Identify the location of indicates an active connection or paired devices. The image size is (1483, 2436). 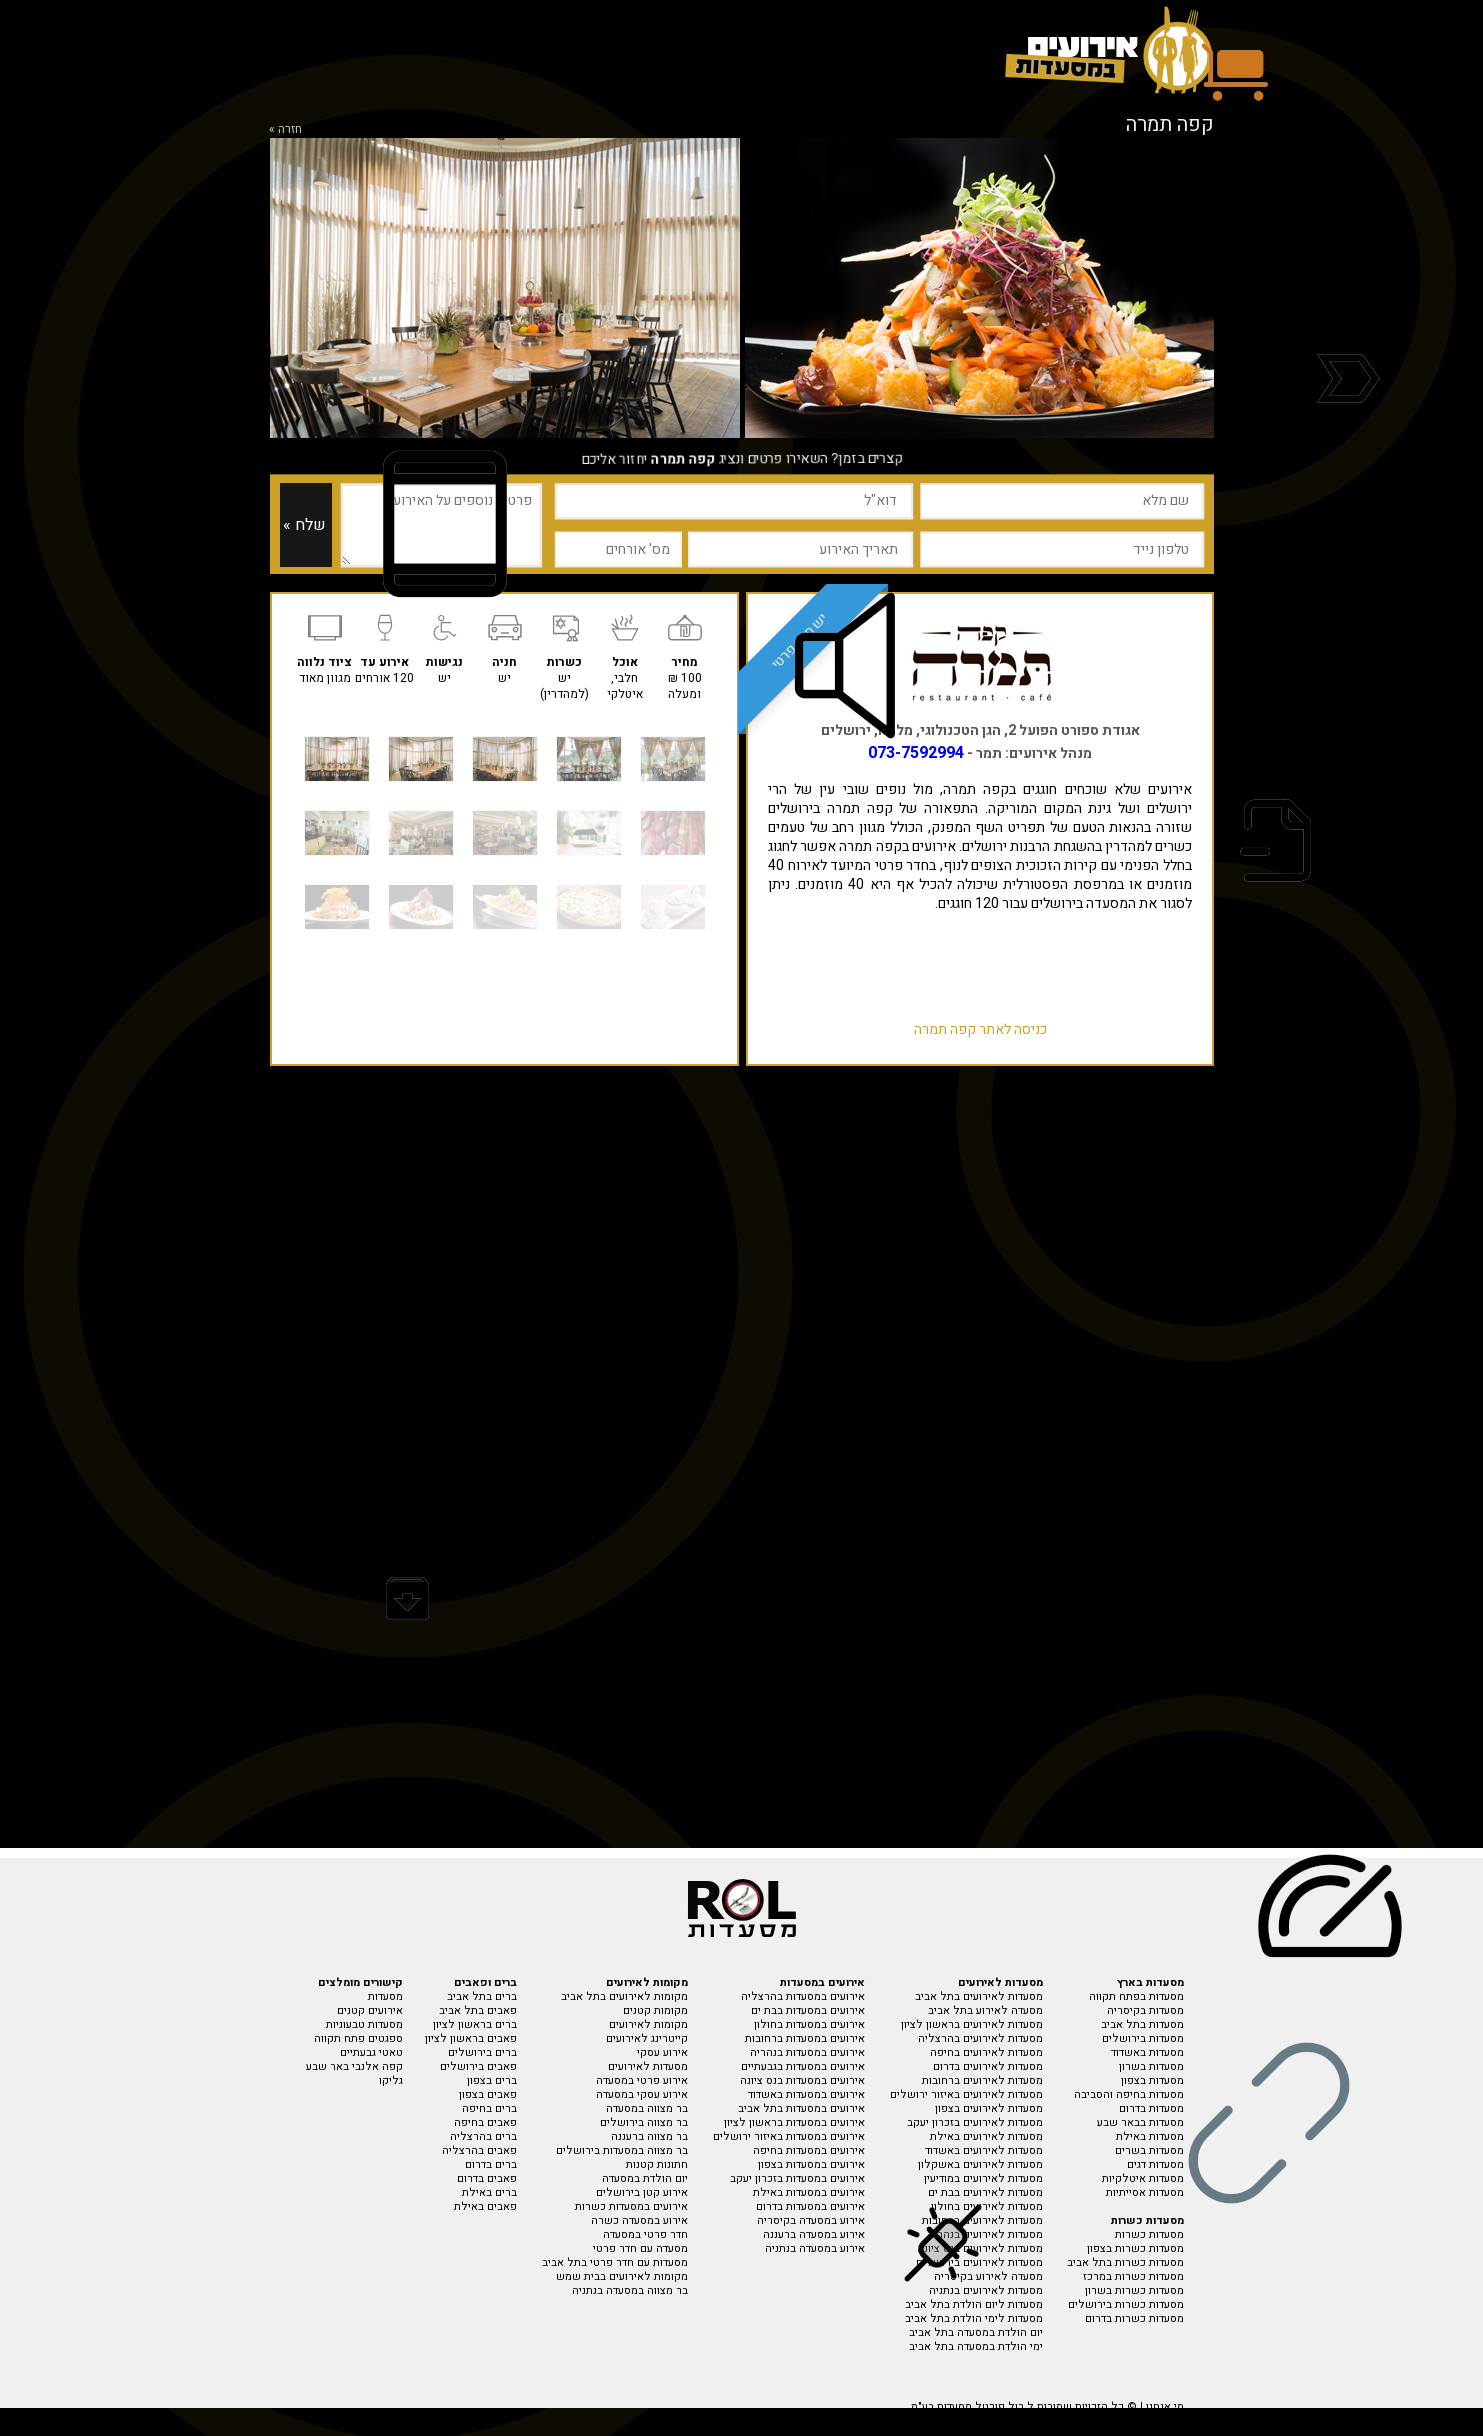
(943, 2243).